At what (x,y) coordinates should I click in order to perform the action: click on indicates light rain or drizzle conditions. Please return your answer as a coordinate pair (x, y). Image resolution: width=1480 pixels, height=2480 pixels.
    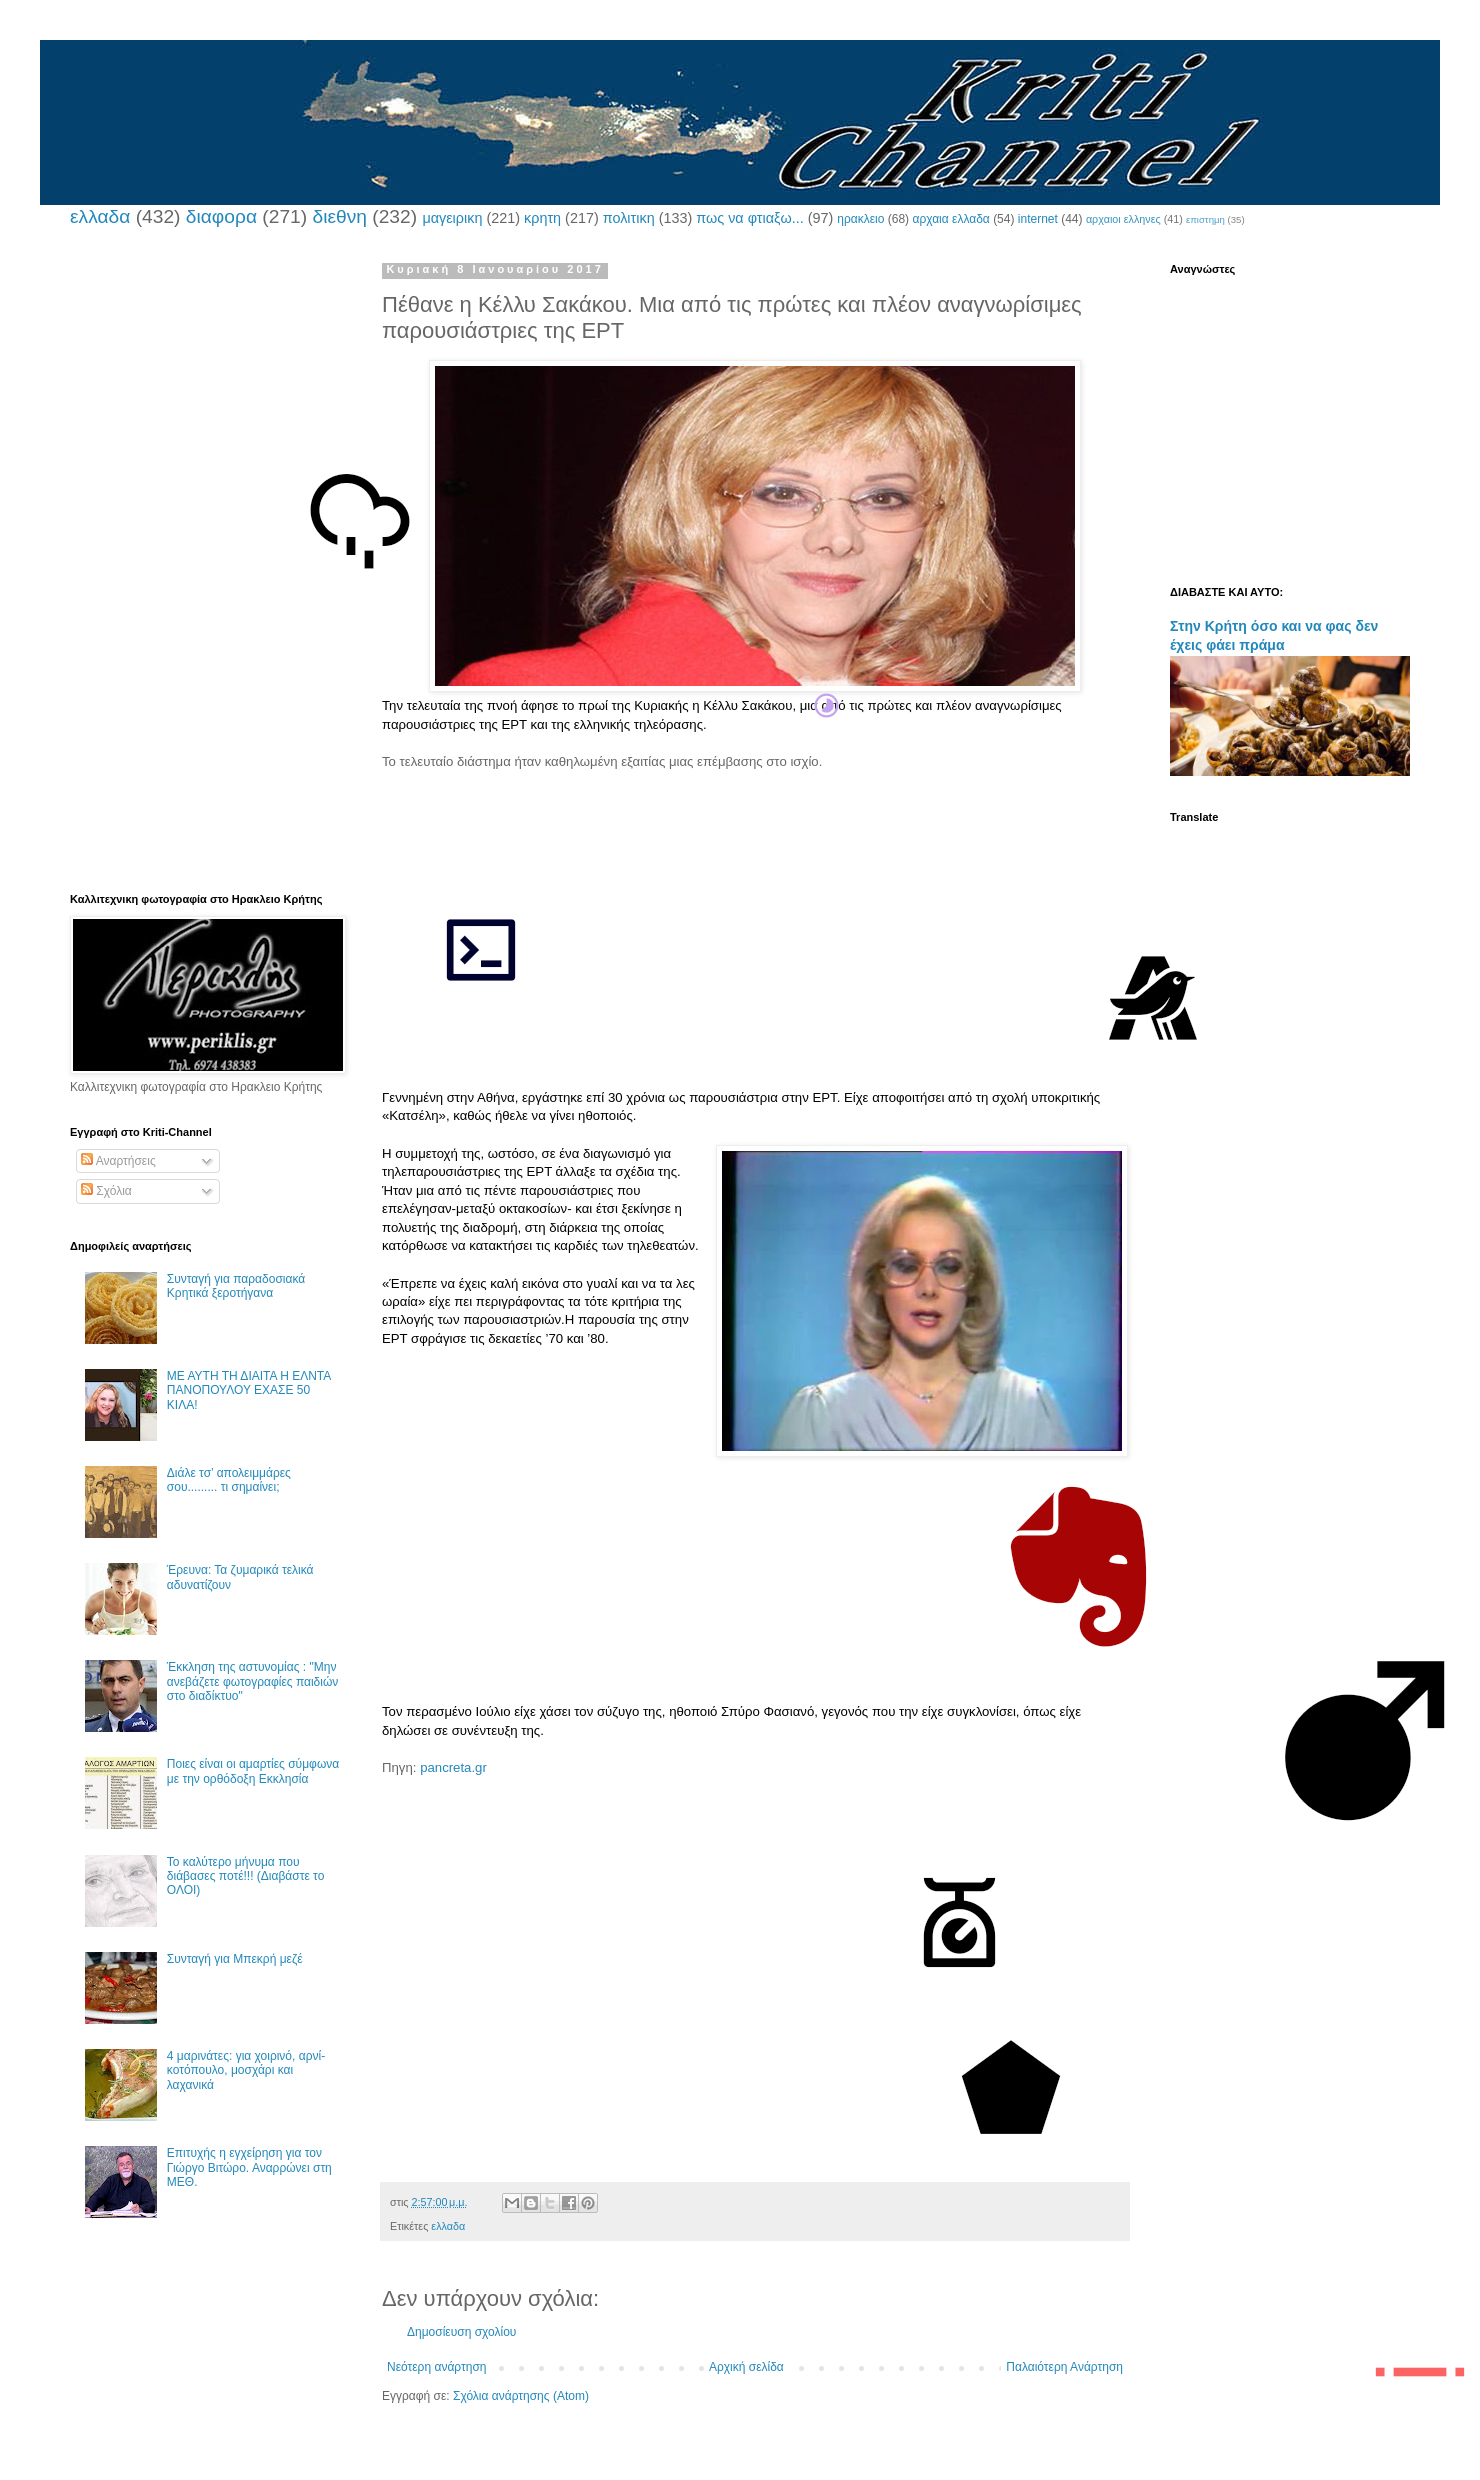
    Looking at the image, I should click on (360, 519).